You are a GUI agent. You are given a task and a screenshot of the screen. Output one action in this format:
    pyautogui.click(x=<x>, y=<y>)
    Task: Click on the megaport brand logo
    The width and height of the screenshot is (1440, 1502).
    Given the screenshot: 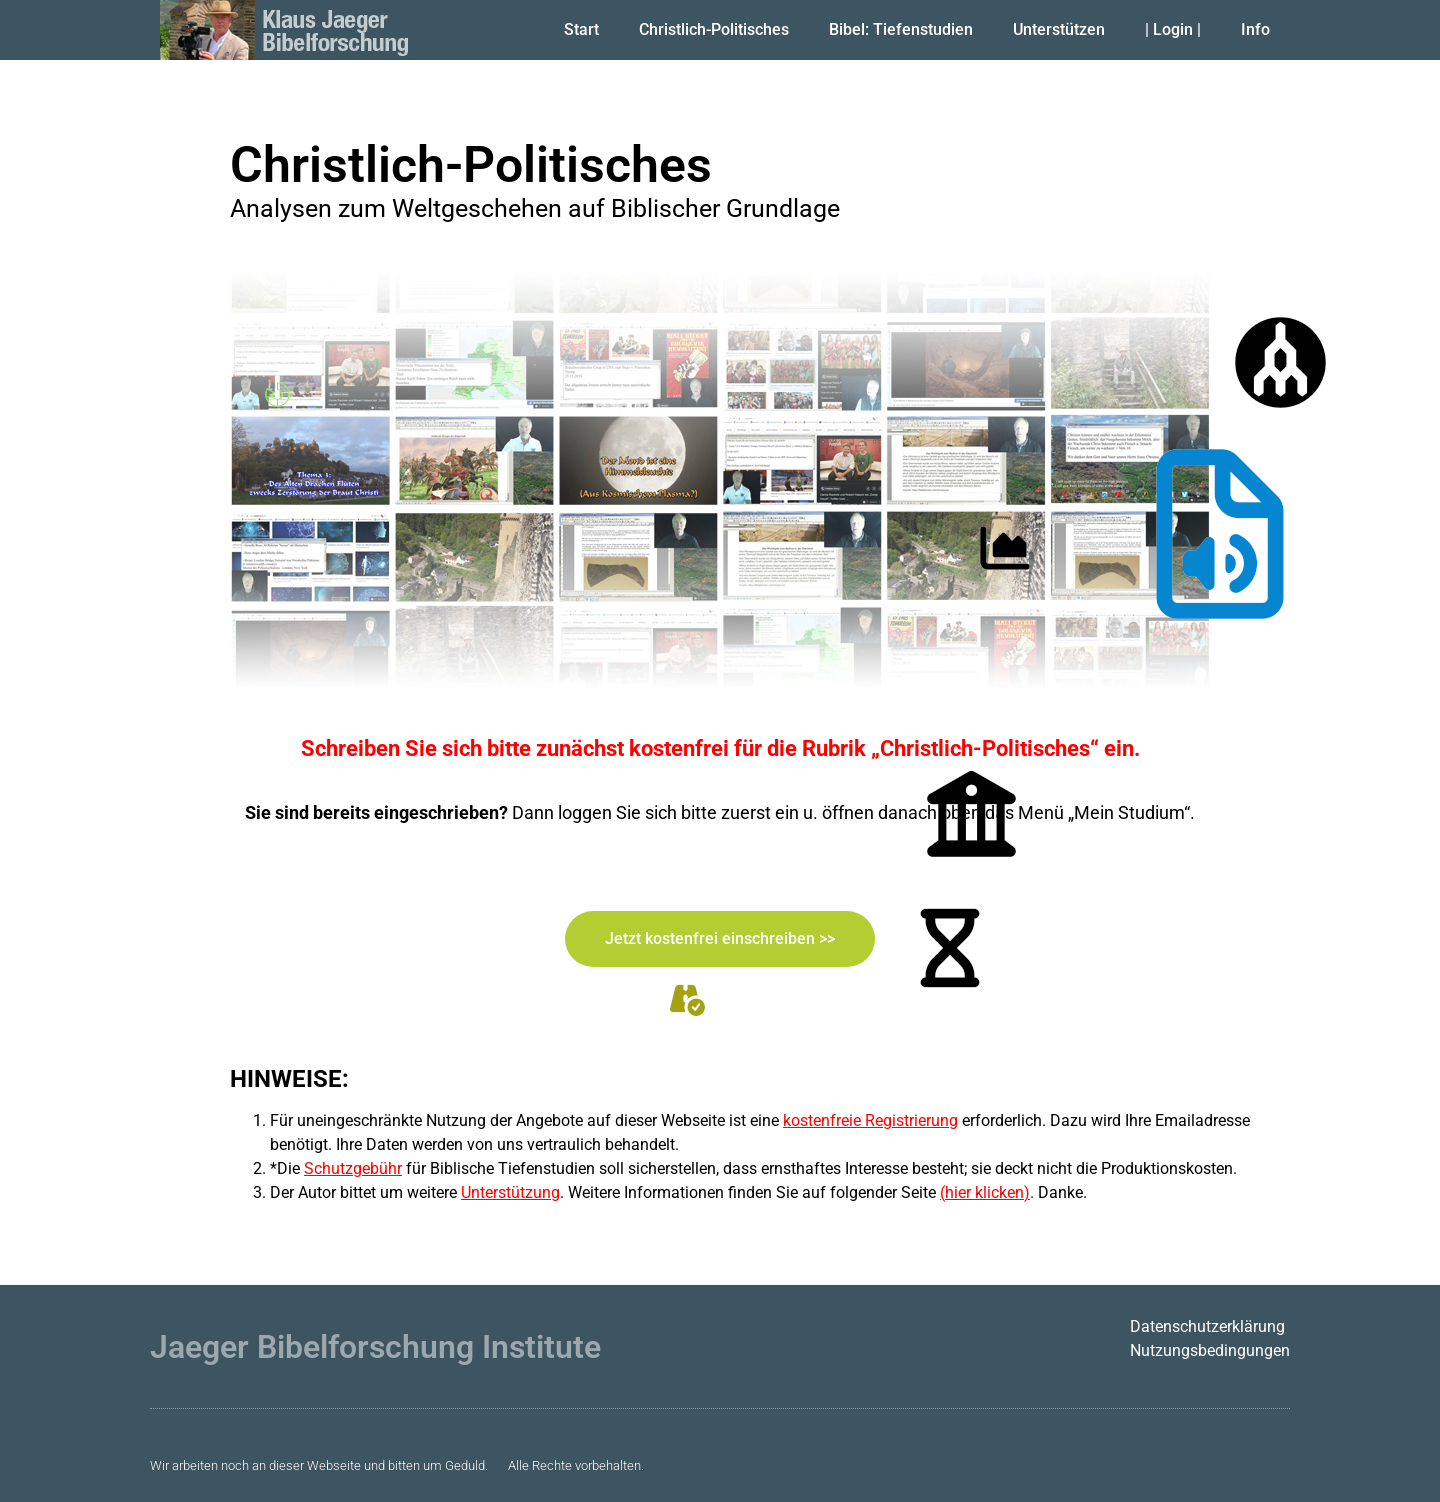 What is the action you would take?
    pyautogui.click(x=1280, y=362)
    